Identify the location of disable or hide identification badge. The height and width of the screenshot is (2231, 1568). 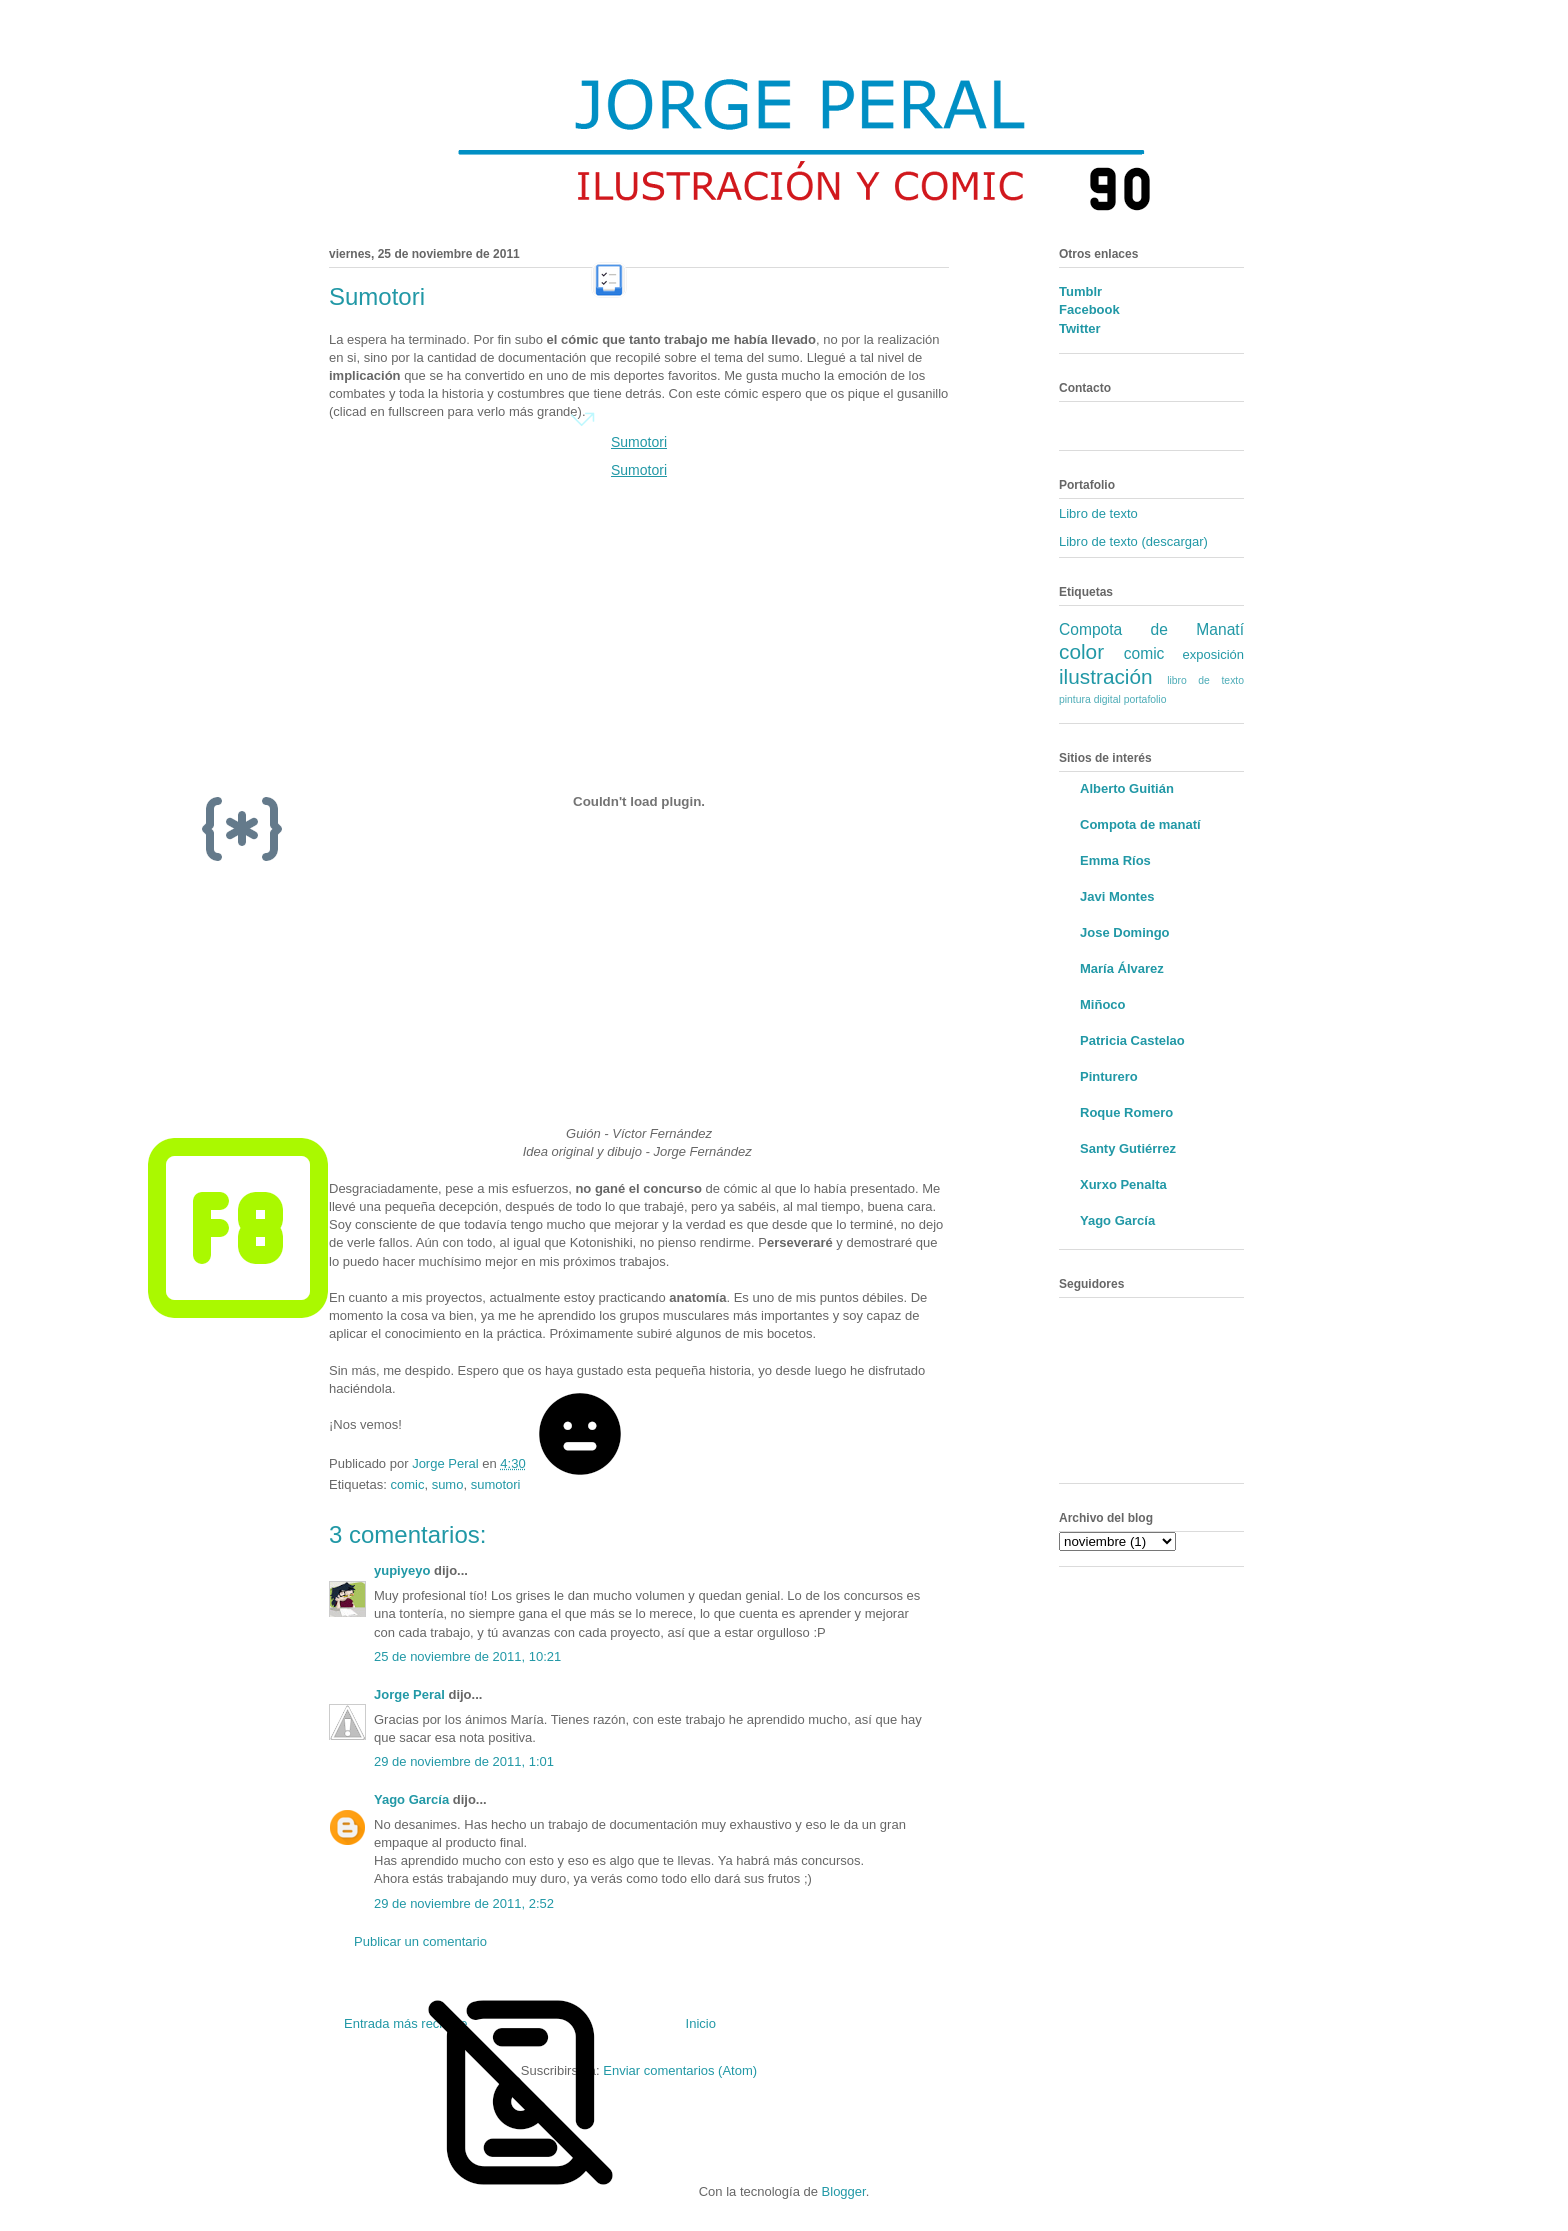
(520, 2092).